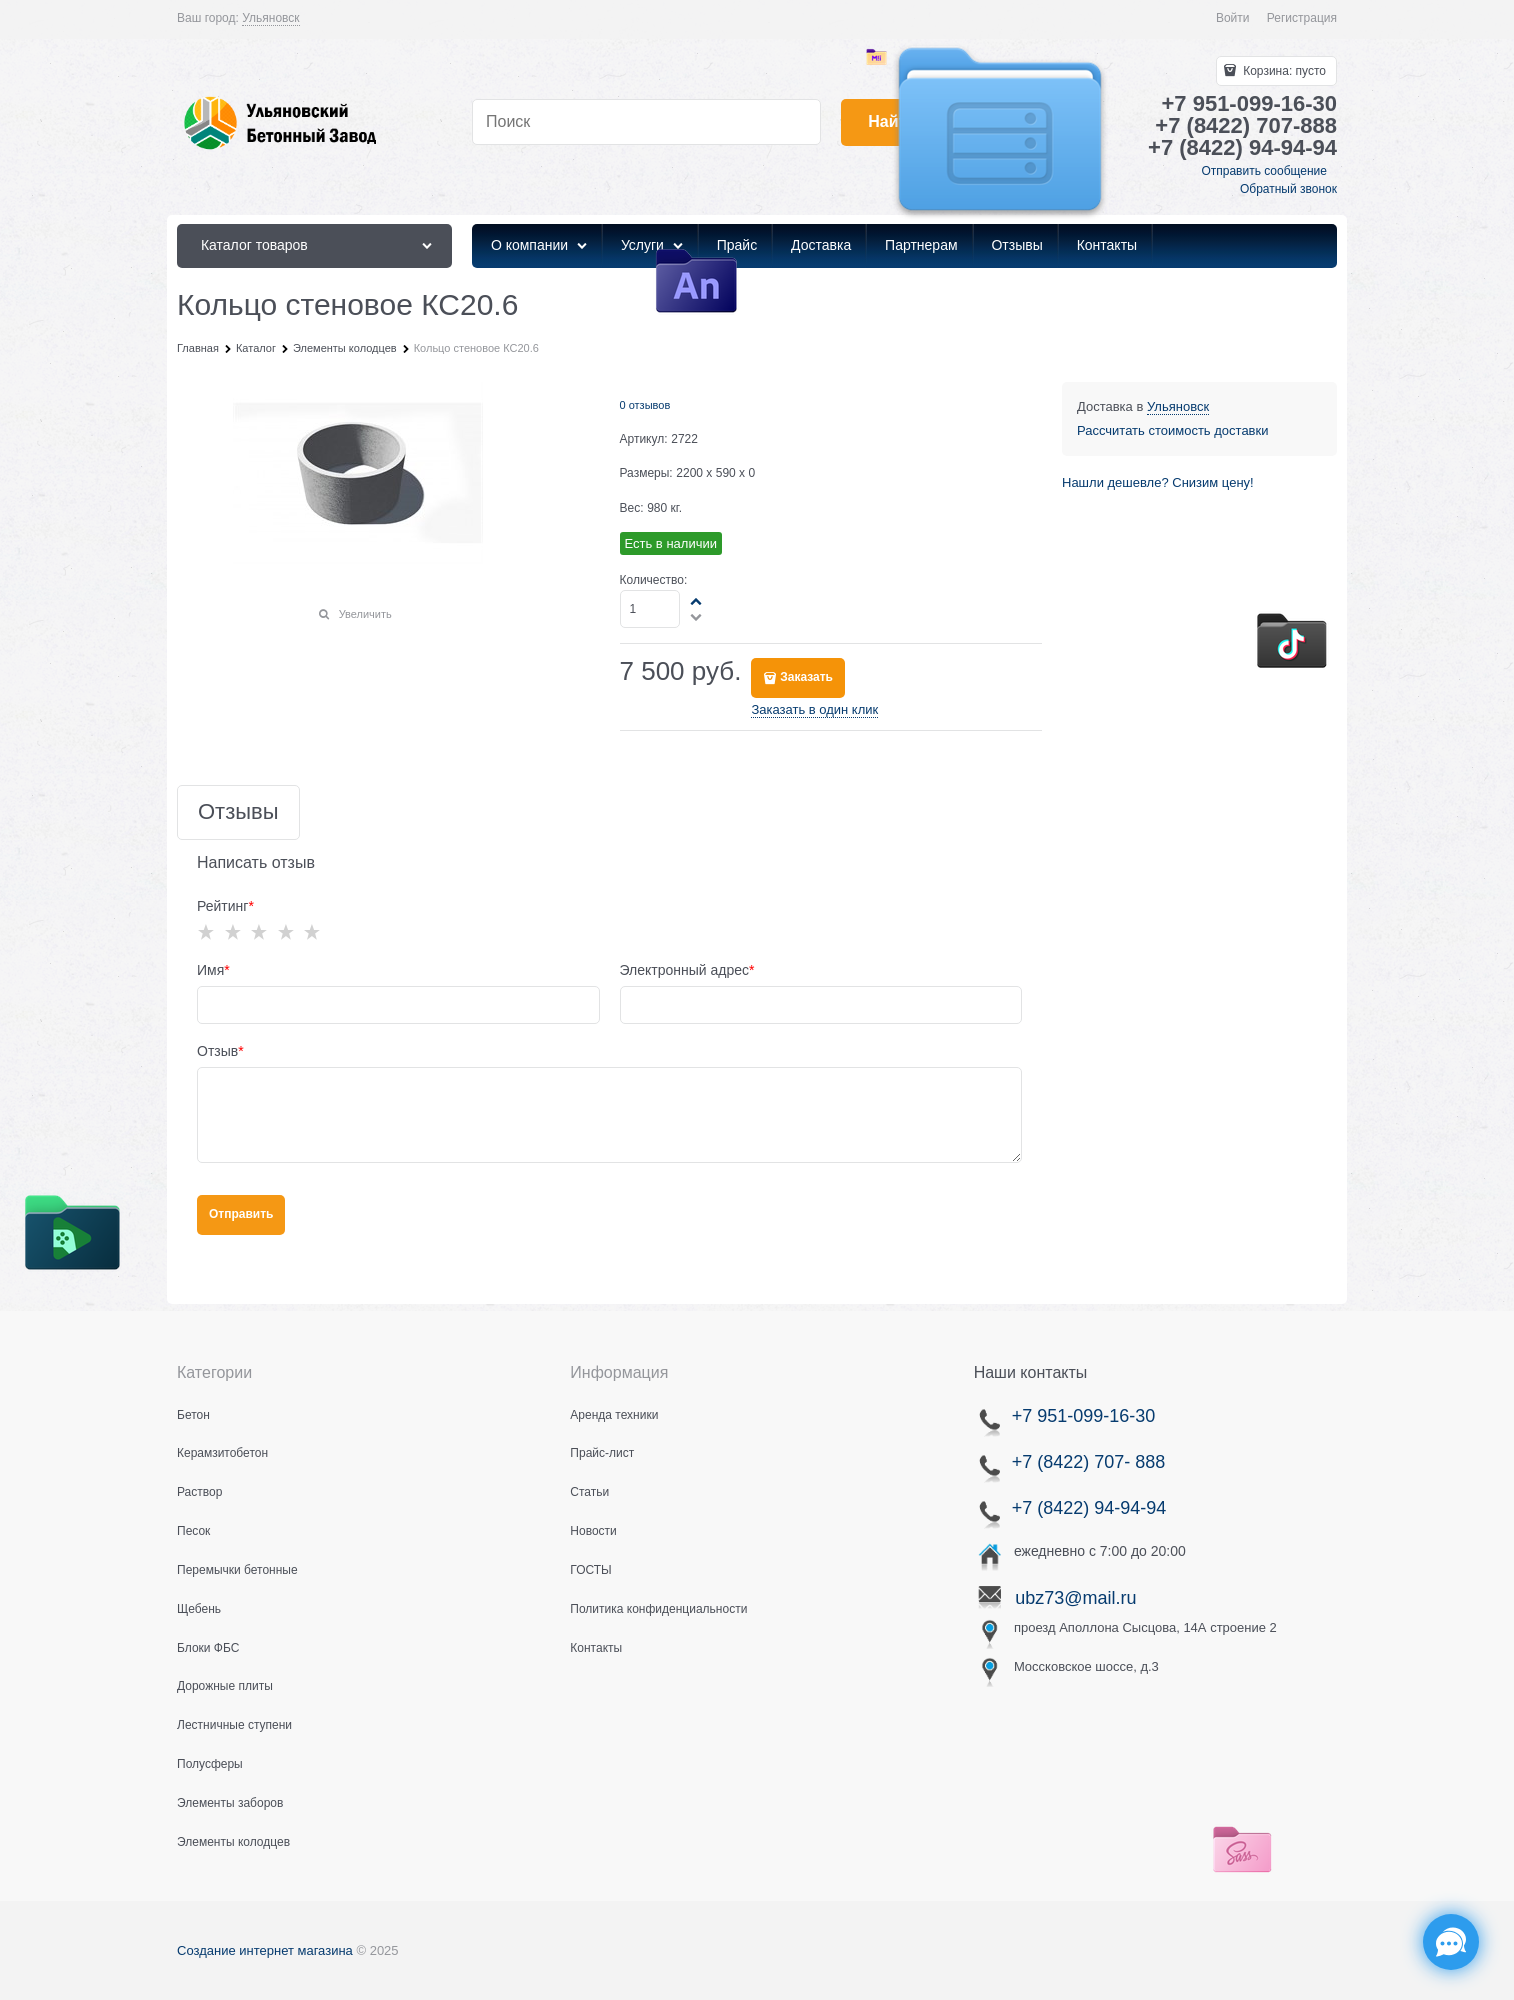 This screenshot has width=1514, height=2000. Describe the element at coordinates (1000, 129) in the screenshot. I see `access network-attached storage folder` at that location.